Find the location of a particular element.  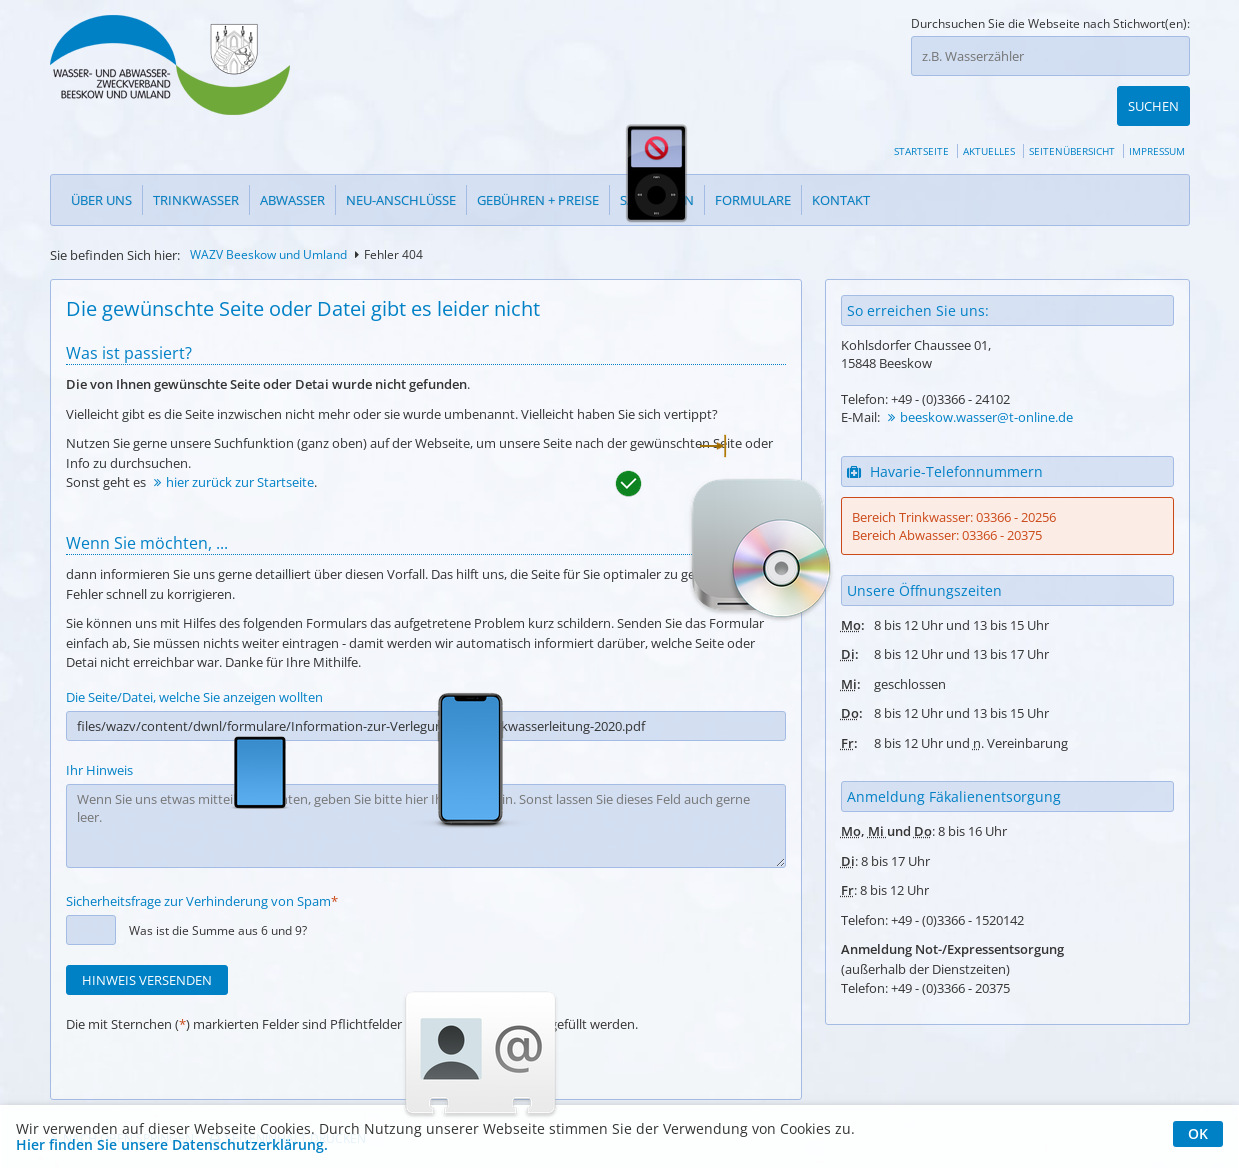

view contact card or vCard file is located at coordinates (480, 1054).